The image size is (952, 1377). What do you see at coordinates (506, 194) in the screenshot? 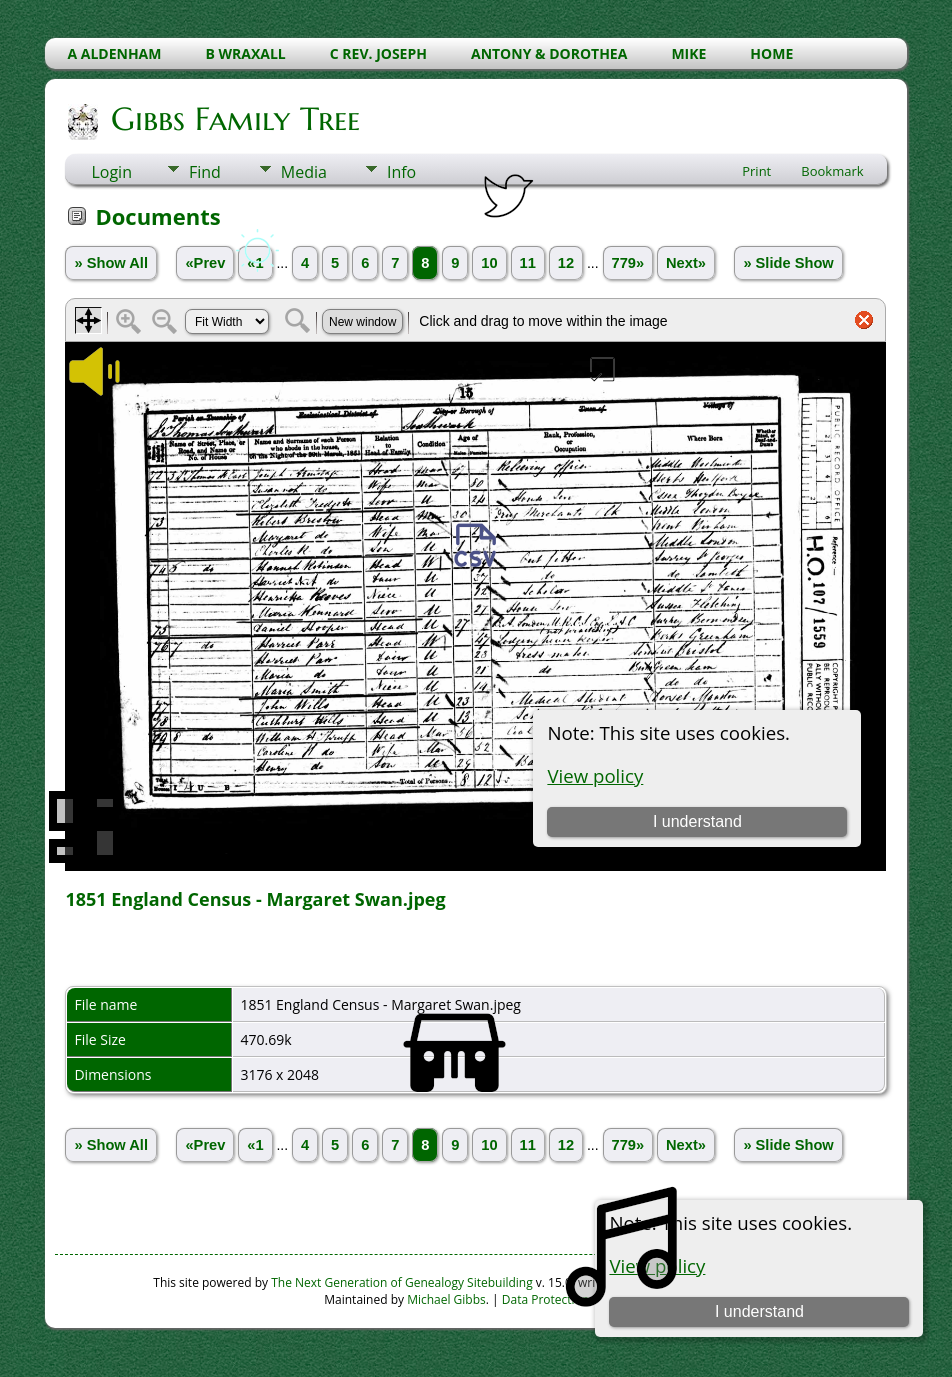
I see `share to twitter` at bounding box center [506, 194].